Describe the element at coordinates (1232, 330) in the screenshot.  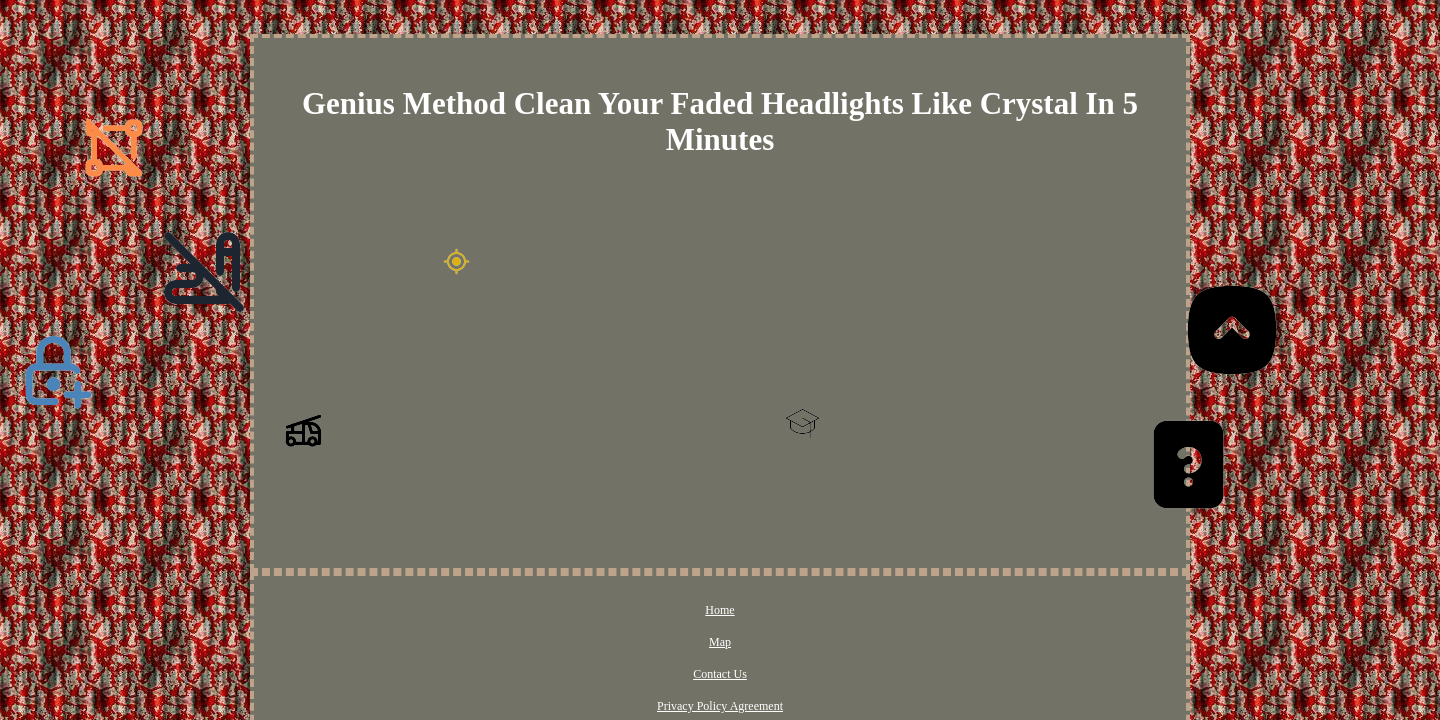
I see `scroll to top of page` at that location.